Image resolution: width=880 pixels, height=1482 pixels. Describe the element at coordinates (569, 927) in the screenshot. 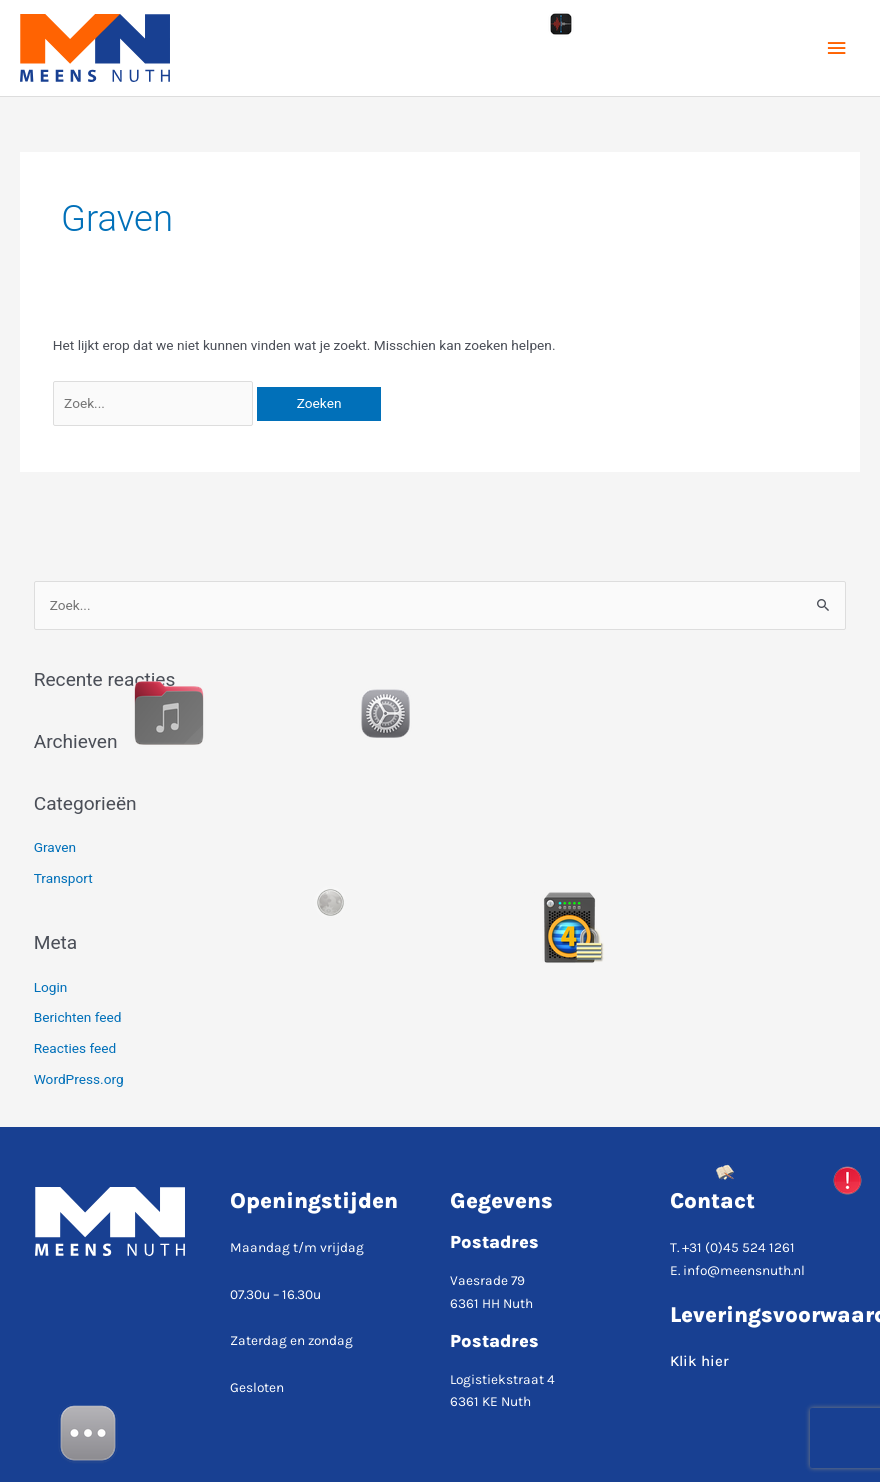

I see `locked RAID 4 storage array` at that location.